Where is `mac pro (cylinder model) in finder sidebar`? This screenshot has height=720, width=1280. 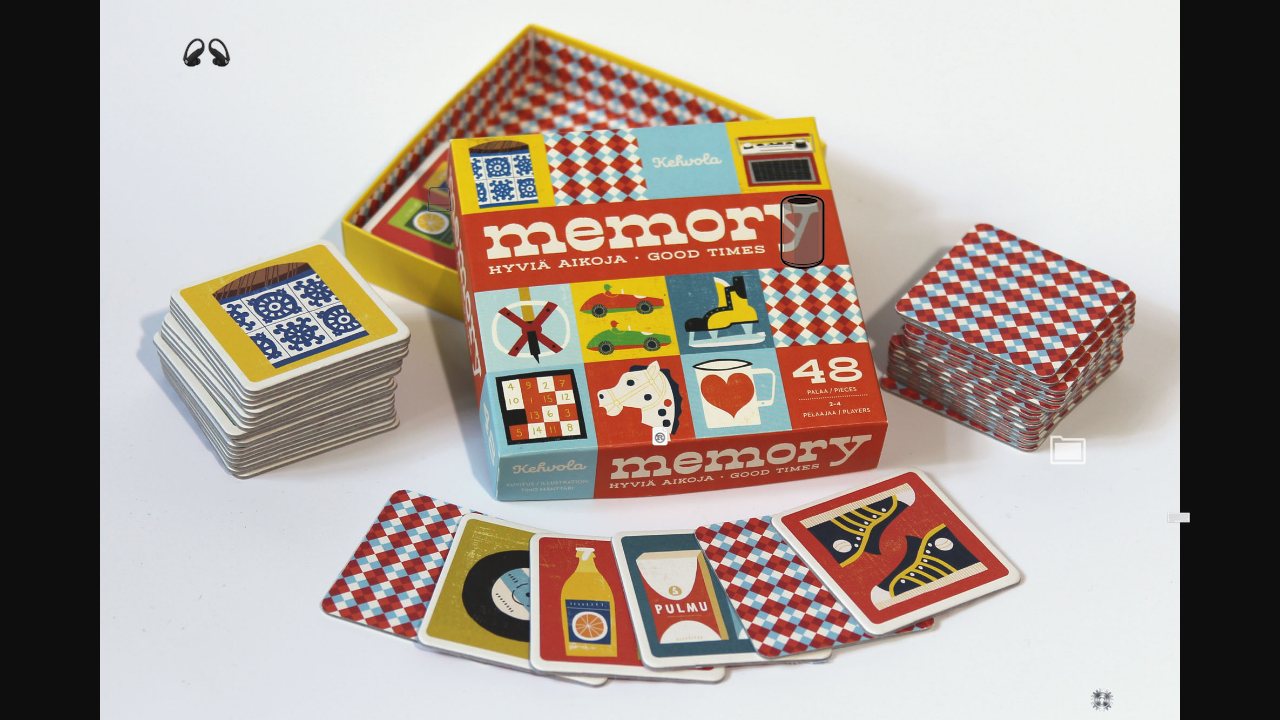 mac pro (cylinder model) in finder sidebar is located at coordinates (802, 231).